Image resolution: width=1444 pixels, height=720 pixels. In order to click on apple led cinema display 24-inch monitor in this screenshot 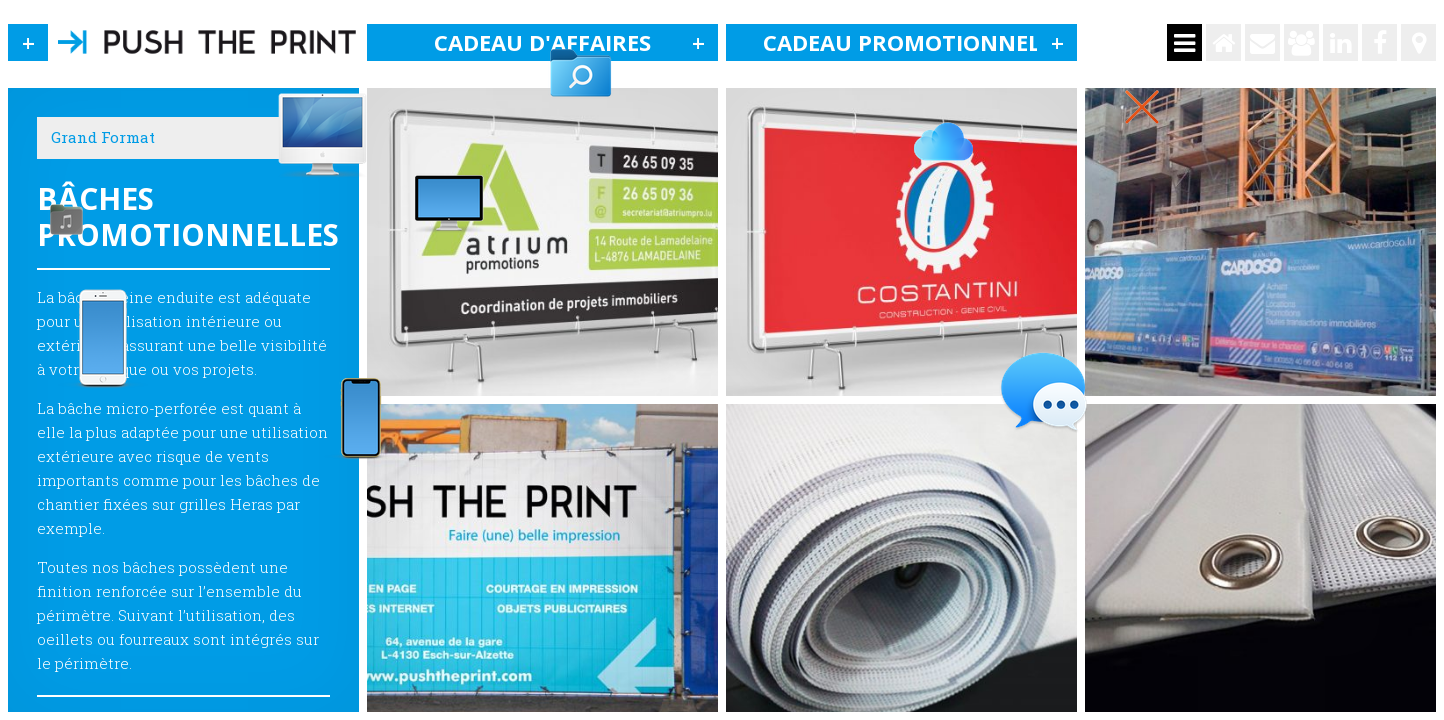, I will do `click(449, 191)`.